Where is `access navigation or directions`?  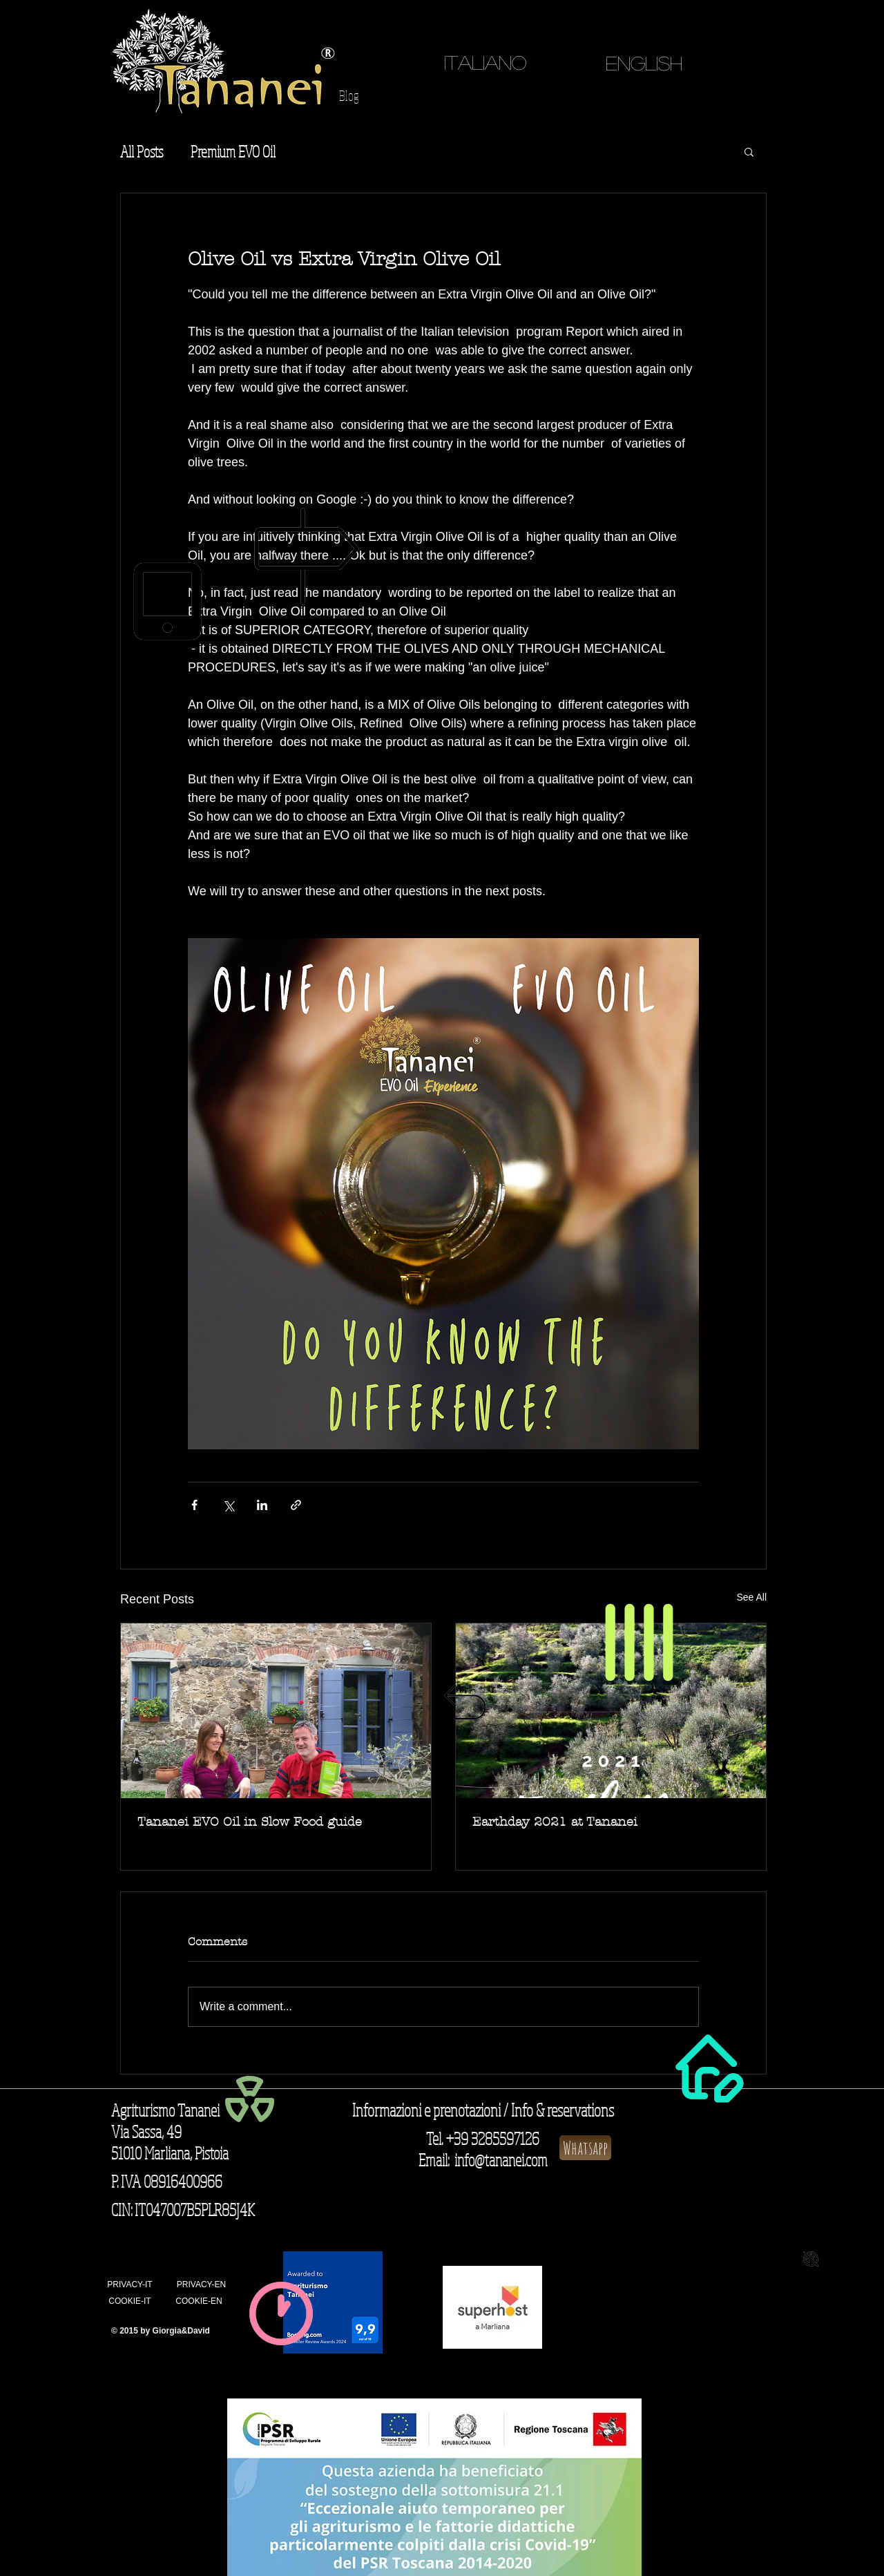
access navigation or directions is located at coordinates (302, 556).